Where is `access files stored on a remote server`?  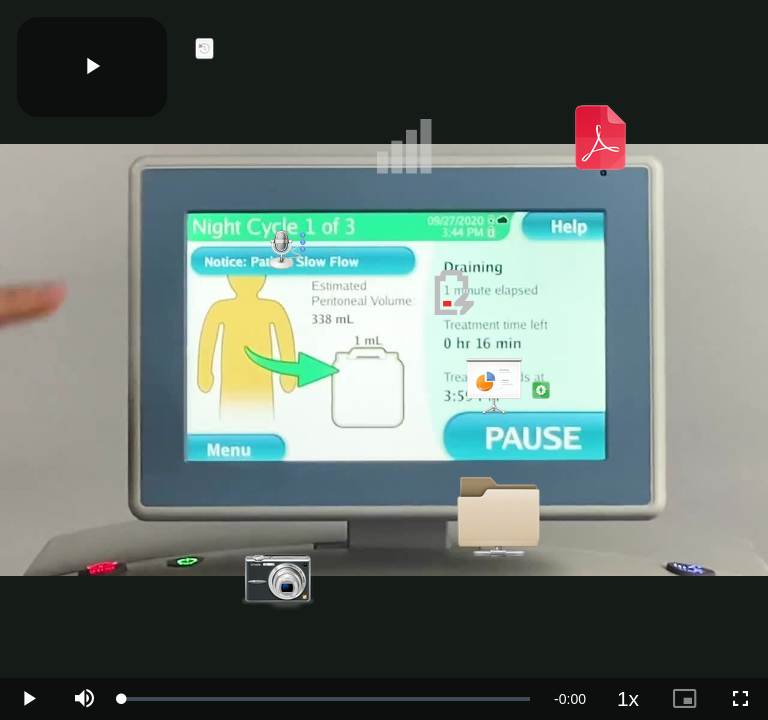 access files stored on a remote server is located at coordinates (498, 519).